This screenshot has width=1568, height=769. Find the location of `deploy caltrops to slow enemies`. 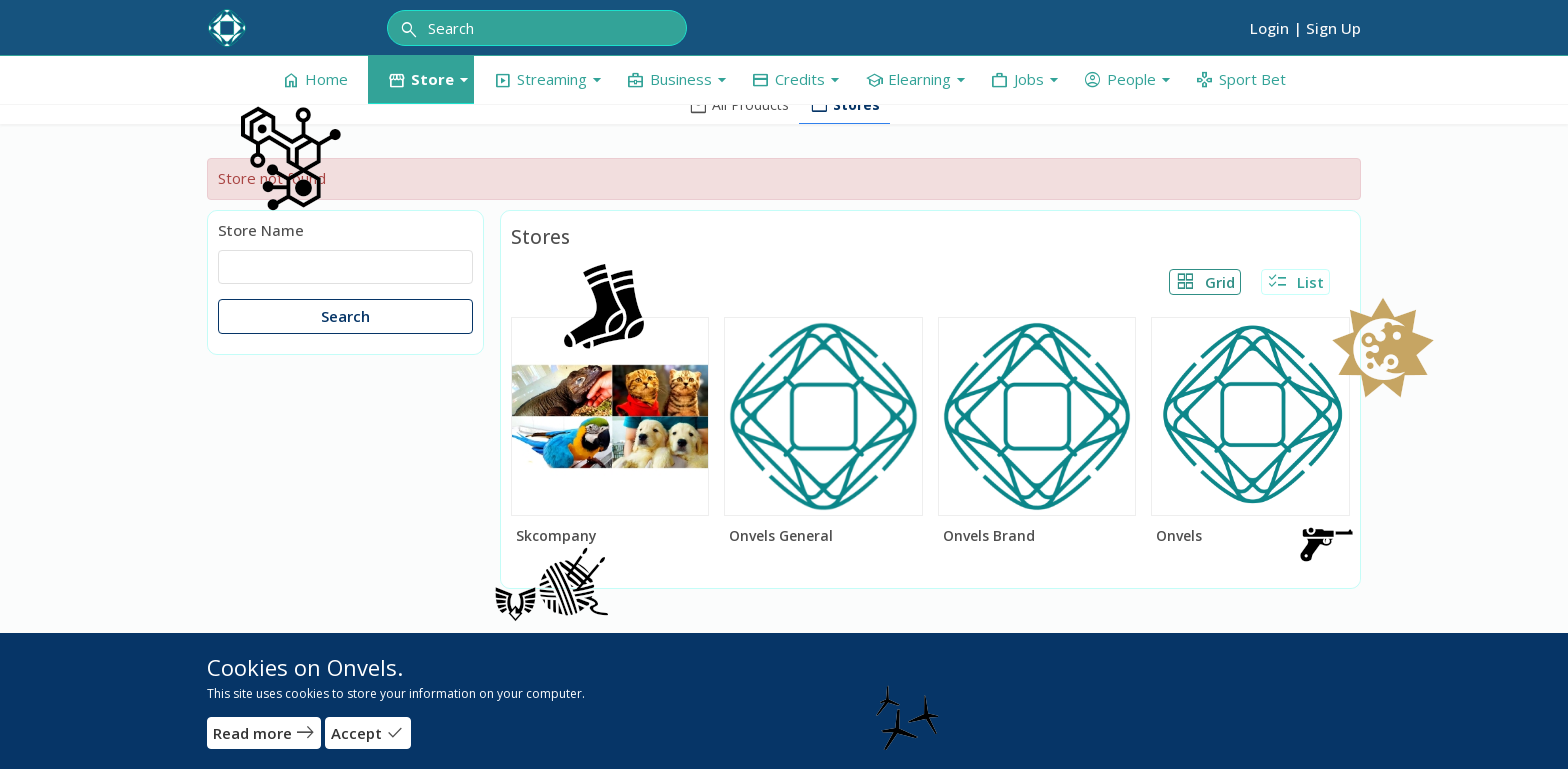

deploy caltrops to slow enemies is located at coordinates (907, 718).